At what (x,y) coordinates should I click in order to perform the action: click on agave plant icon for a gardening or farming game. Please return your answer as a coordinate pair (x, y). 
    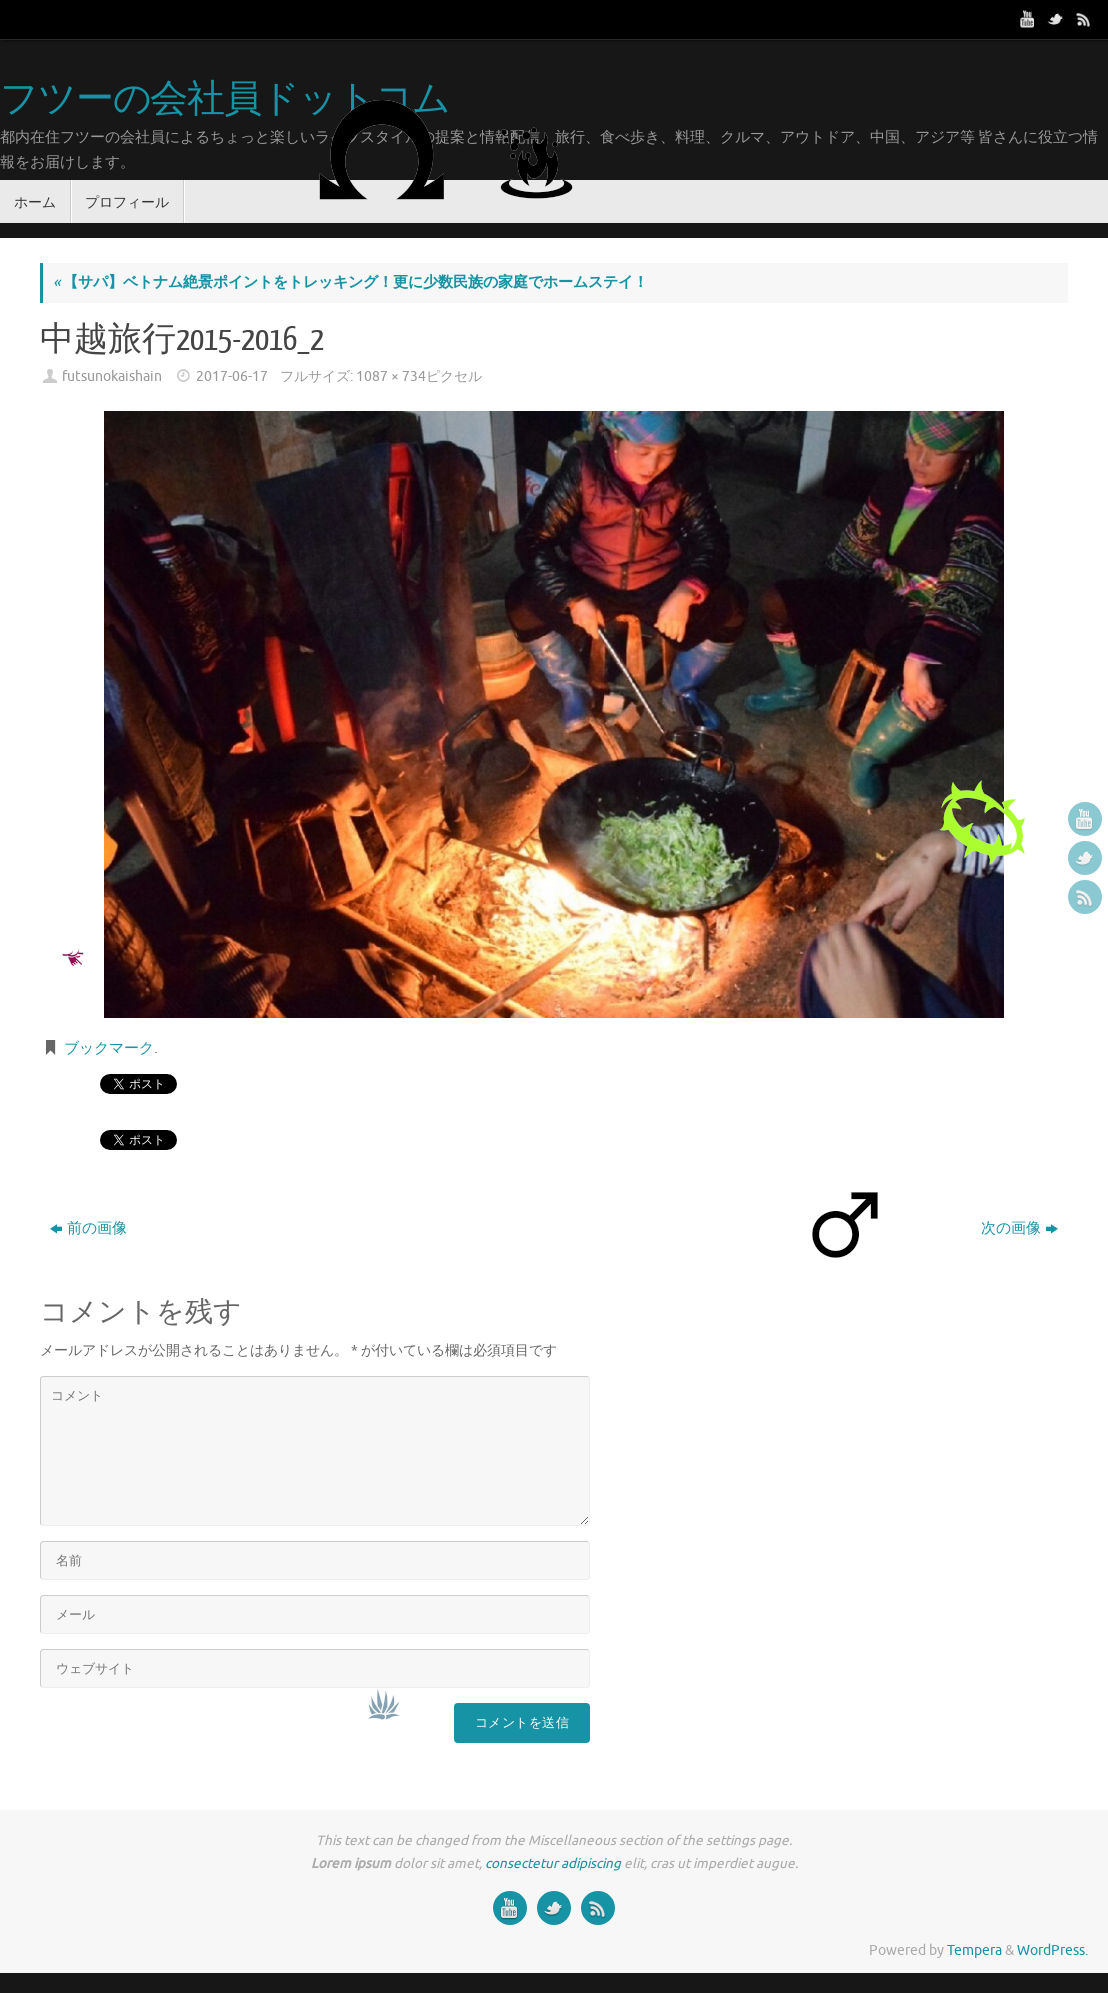
    Looking at the image, I should click on (384, 1704).